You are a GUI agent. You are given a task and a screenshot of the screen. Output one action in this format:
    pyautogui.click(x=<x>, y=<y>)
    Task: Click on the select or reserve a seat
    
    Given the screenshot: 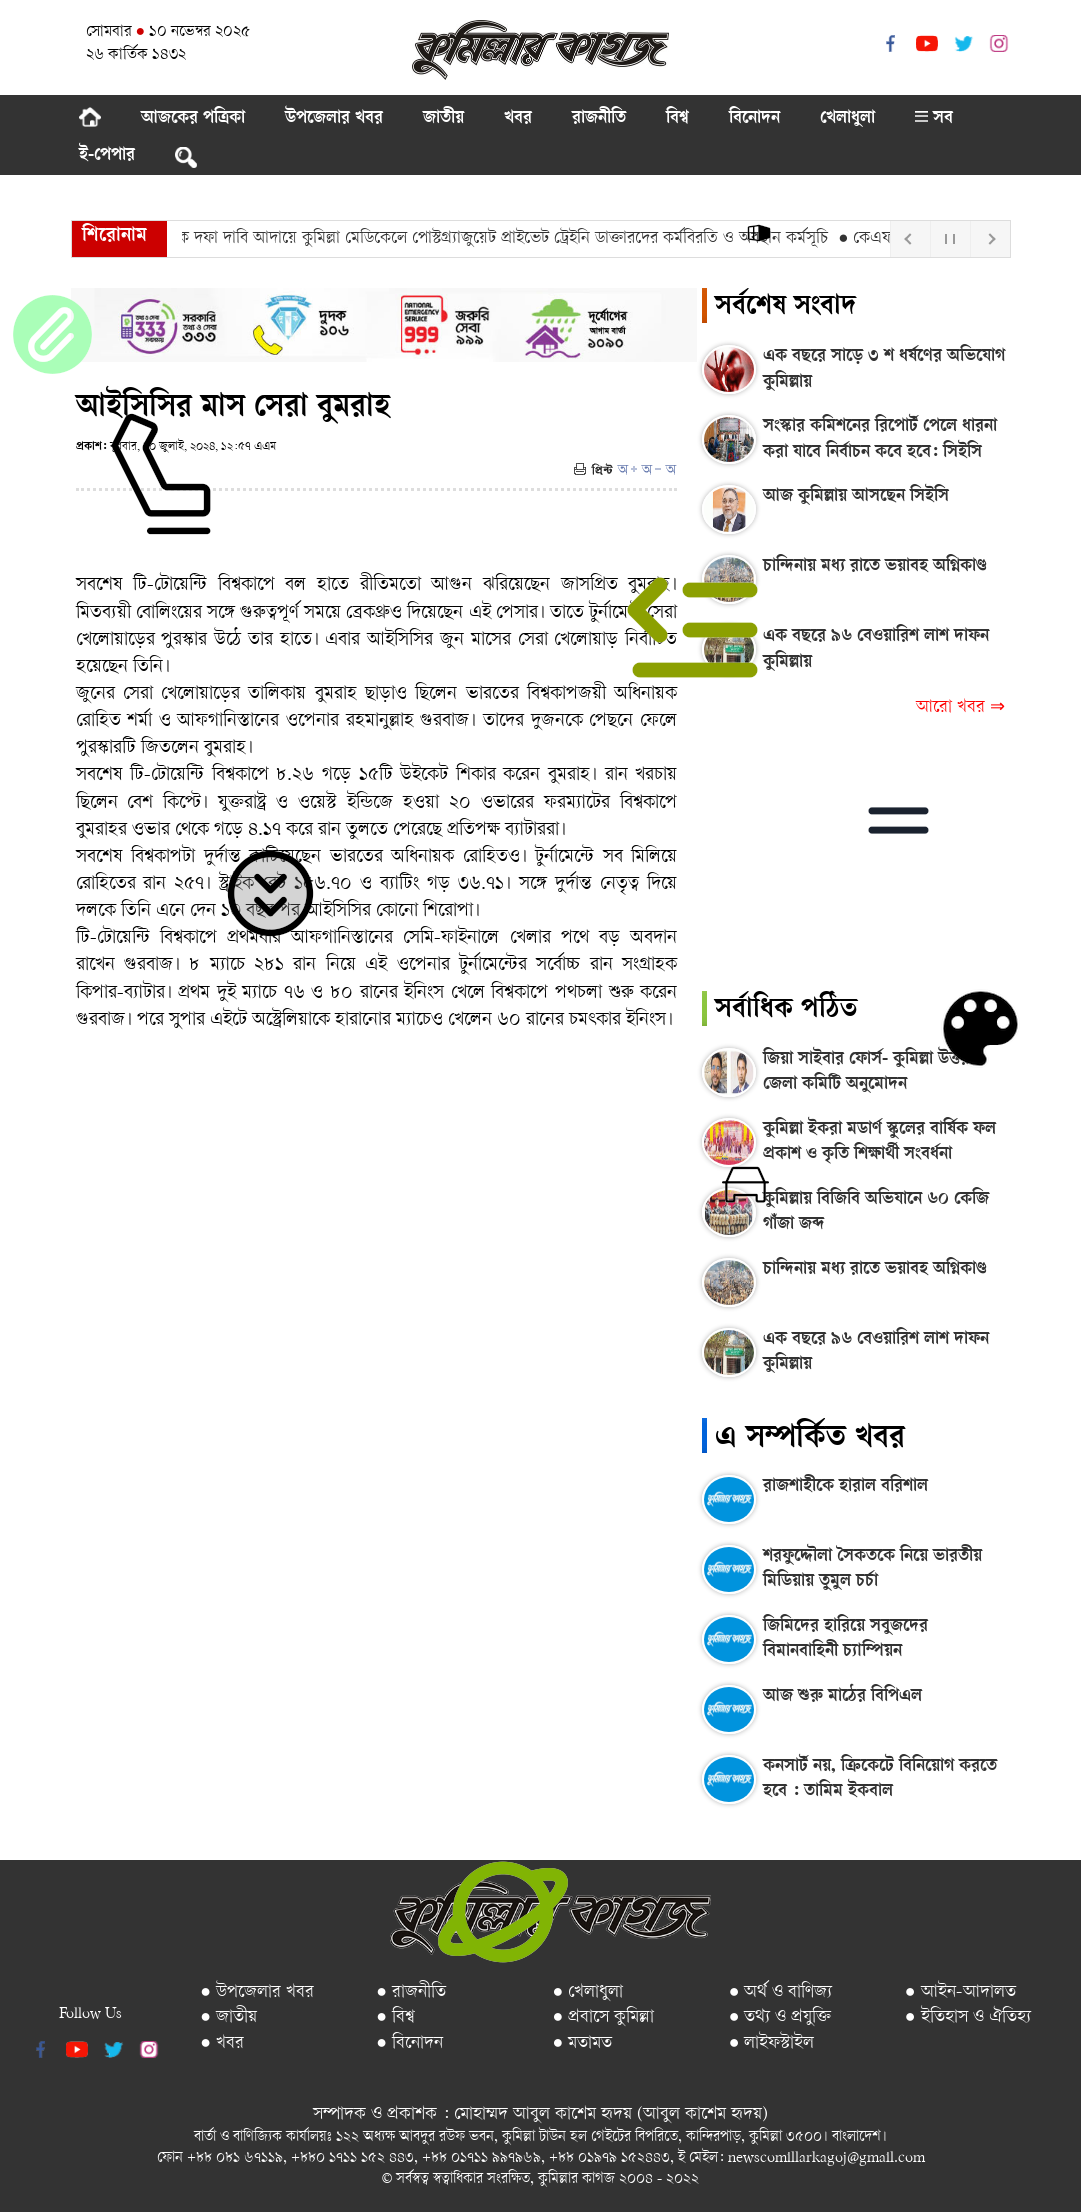 What is the action you would take?
    pyautogui.click(x=159, y=474)
    